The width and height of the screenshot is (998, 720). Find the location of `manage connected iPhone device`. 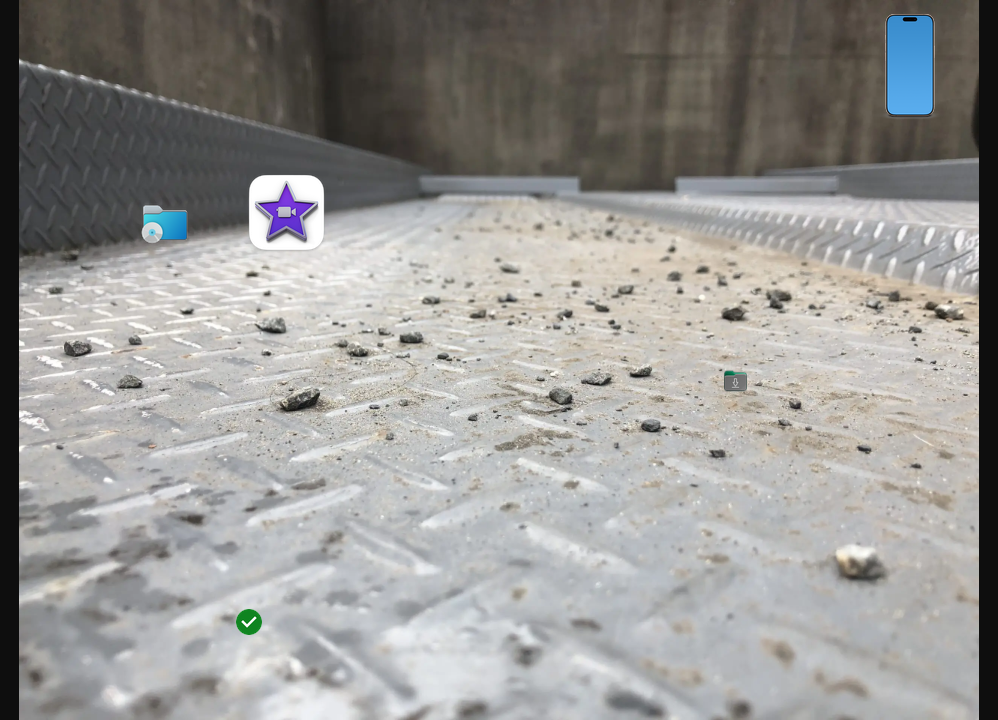

manage connected iPhone device is located at coordinates (910, 67).